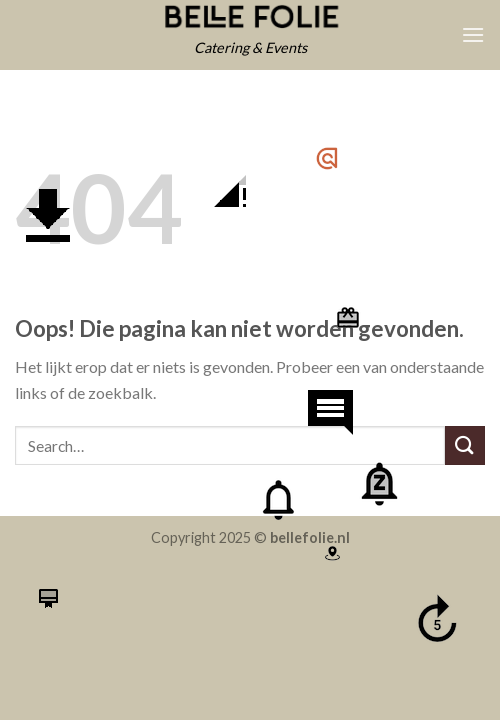 This screenshot has width=500, height=720. I want to click on view location area or zone on map, so click(332, 553).